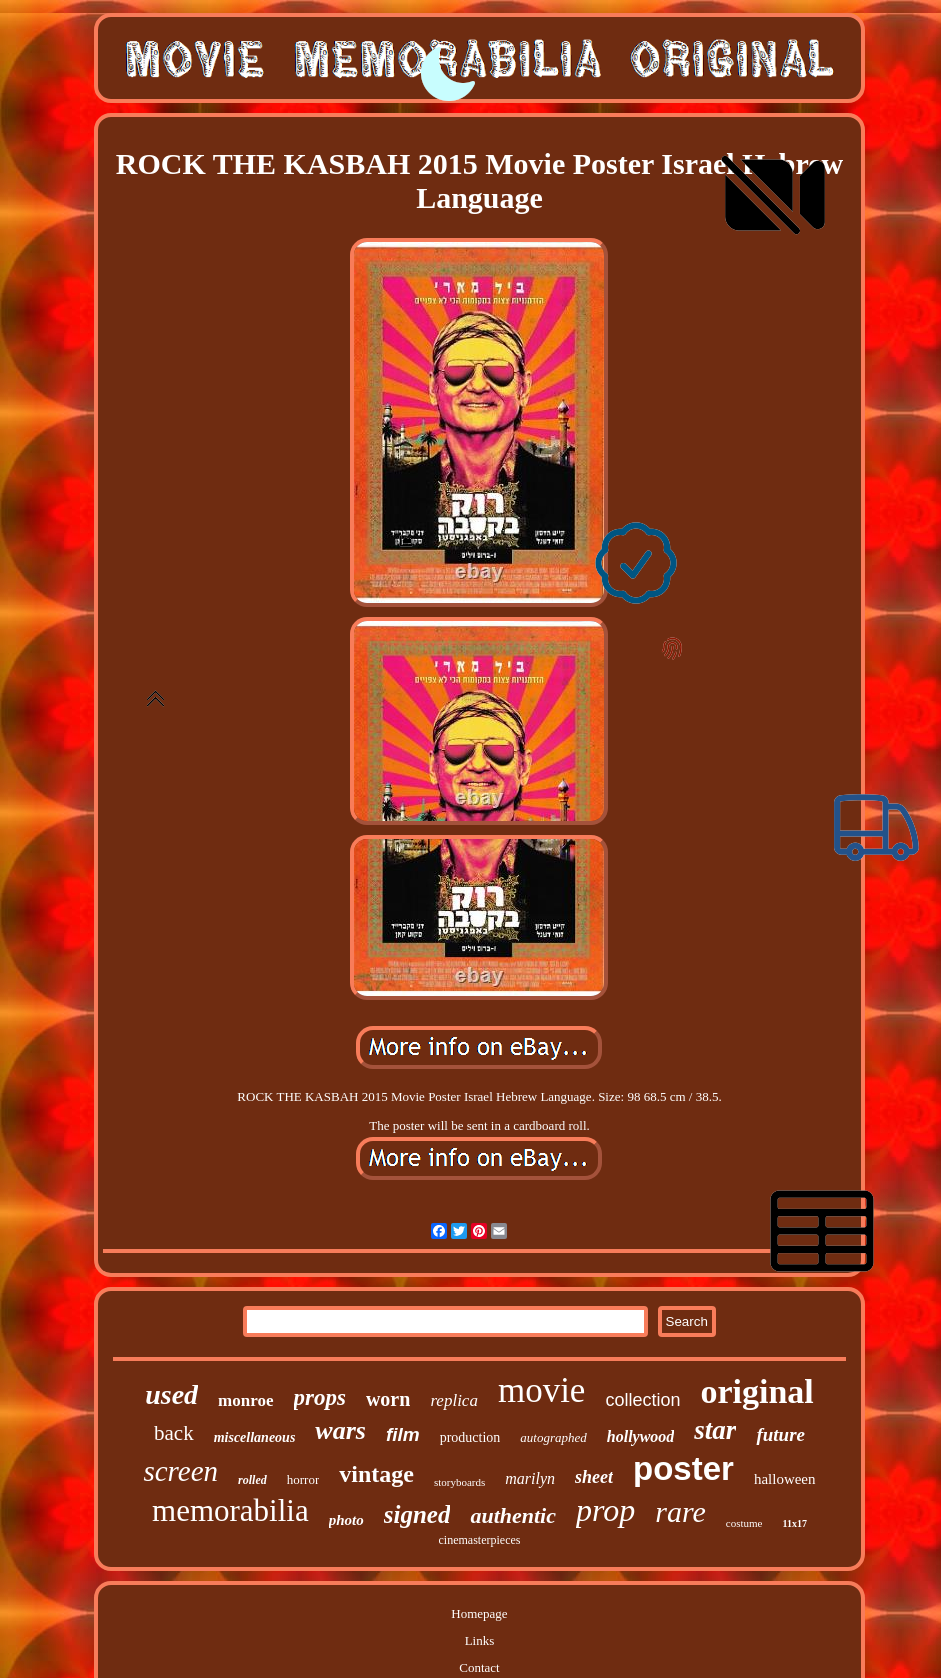 Image resolution: width=941 pixels, height=1678 pixels. Describe the element at coordinates (636, 563) in the screenshot. I see `verified account or user badge` at that location.